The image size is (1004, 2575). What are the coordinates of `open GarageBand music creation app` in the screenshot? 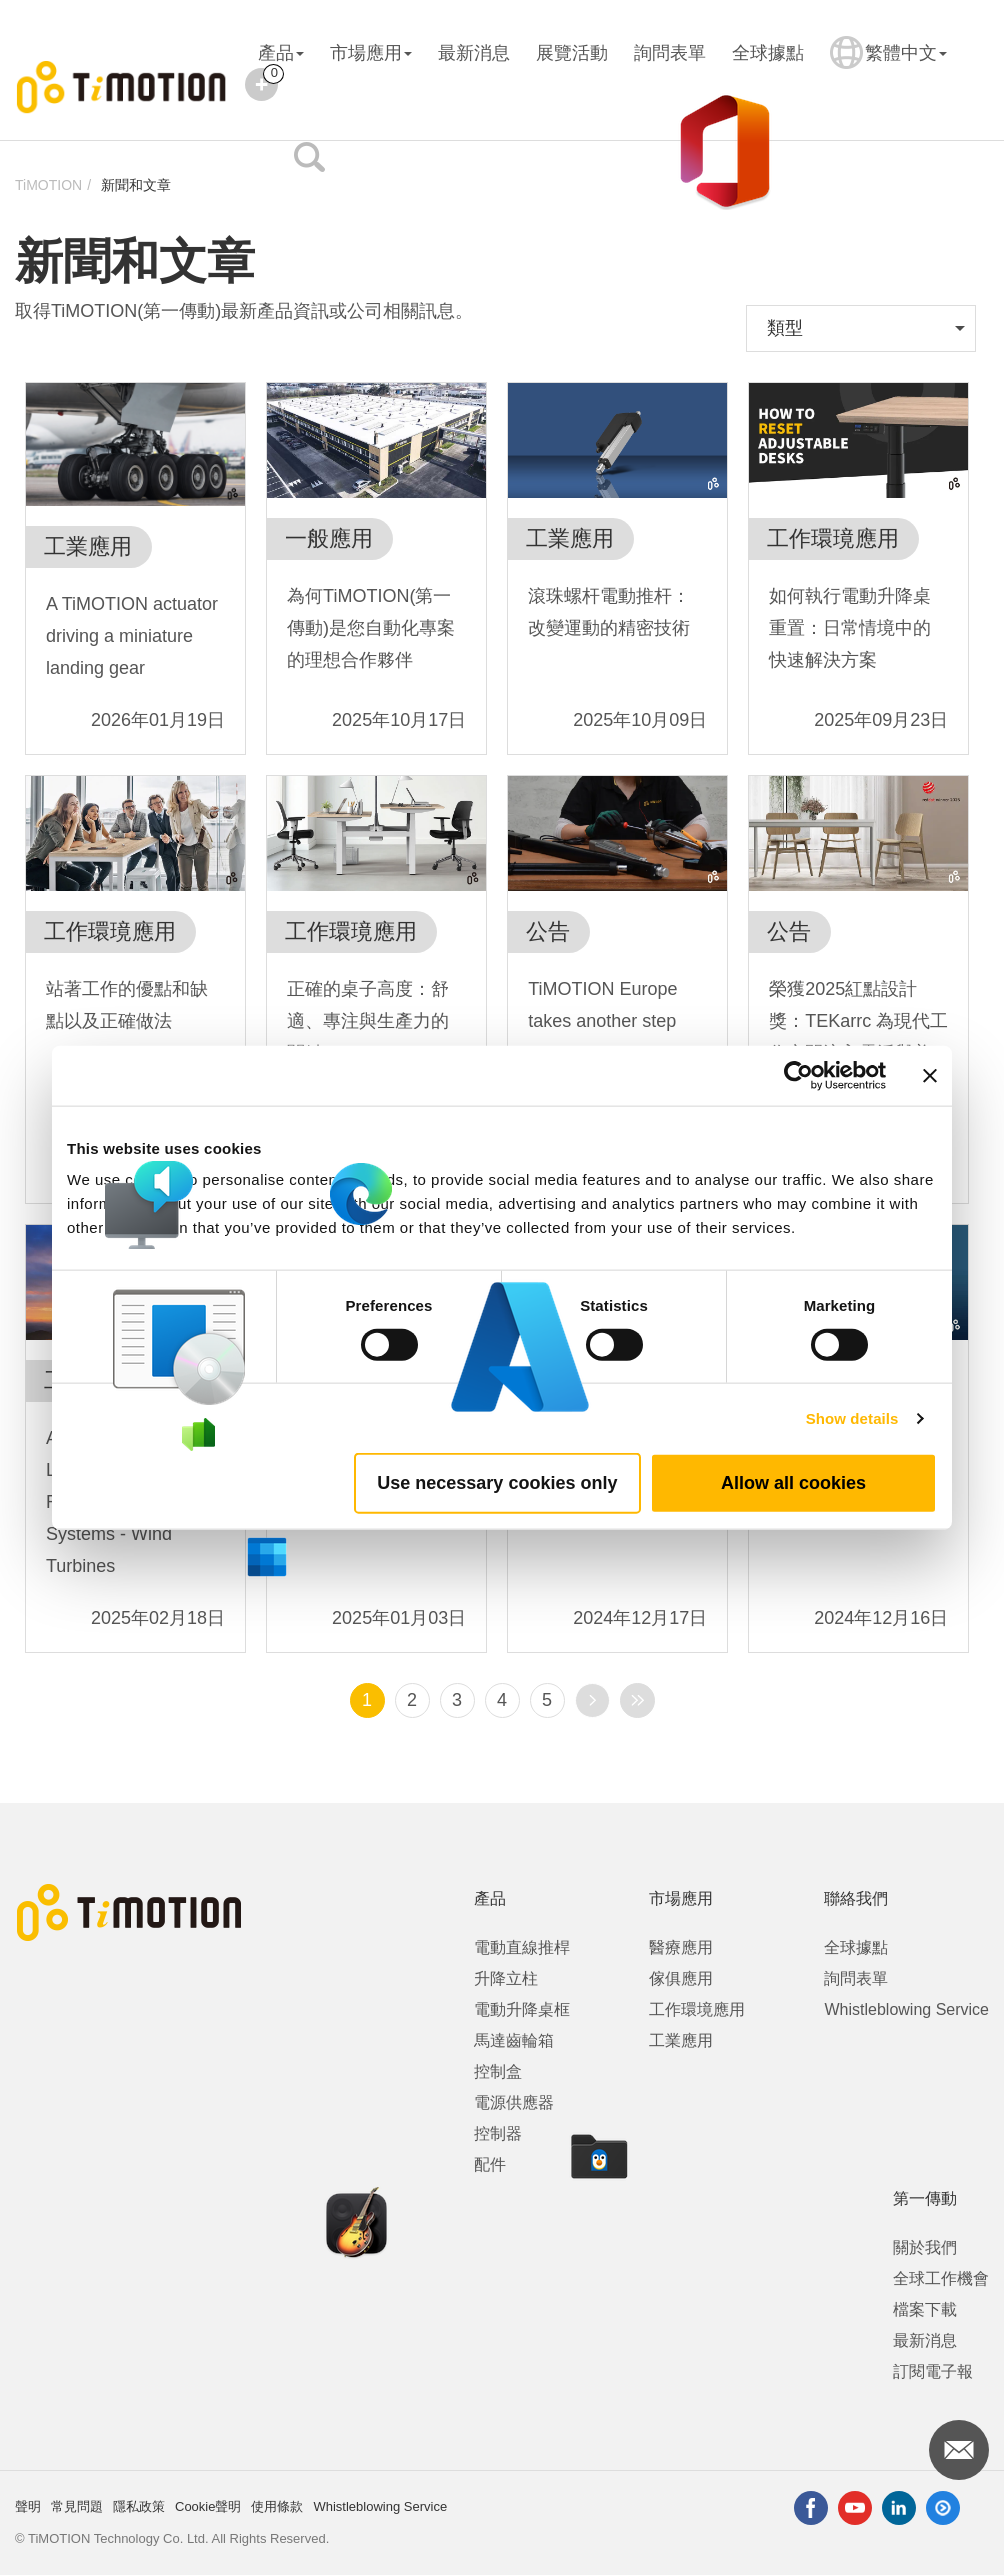 It's located at (356, 2223).